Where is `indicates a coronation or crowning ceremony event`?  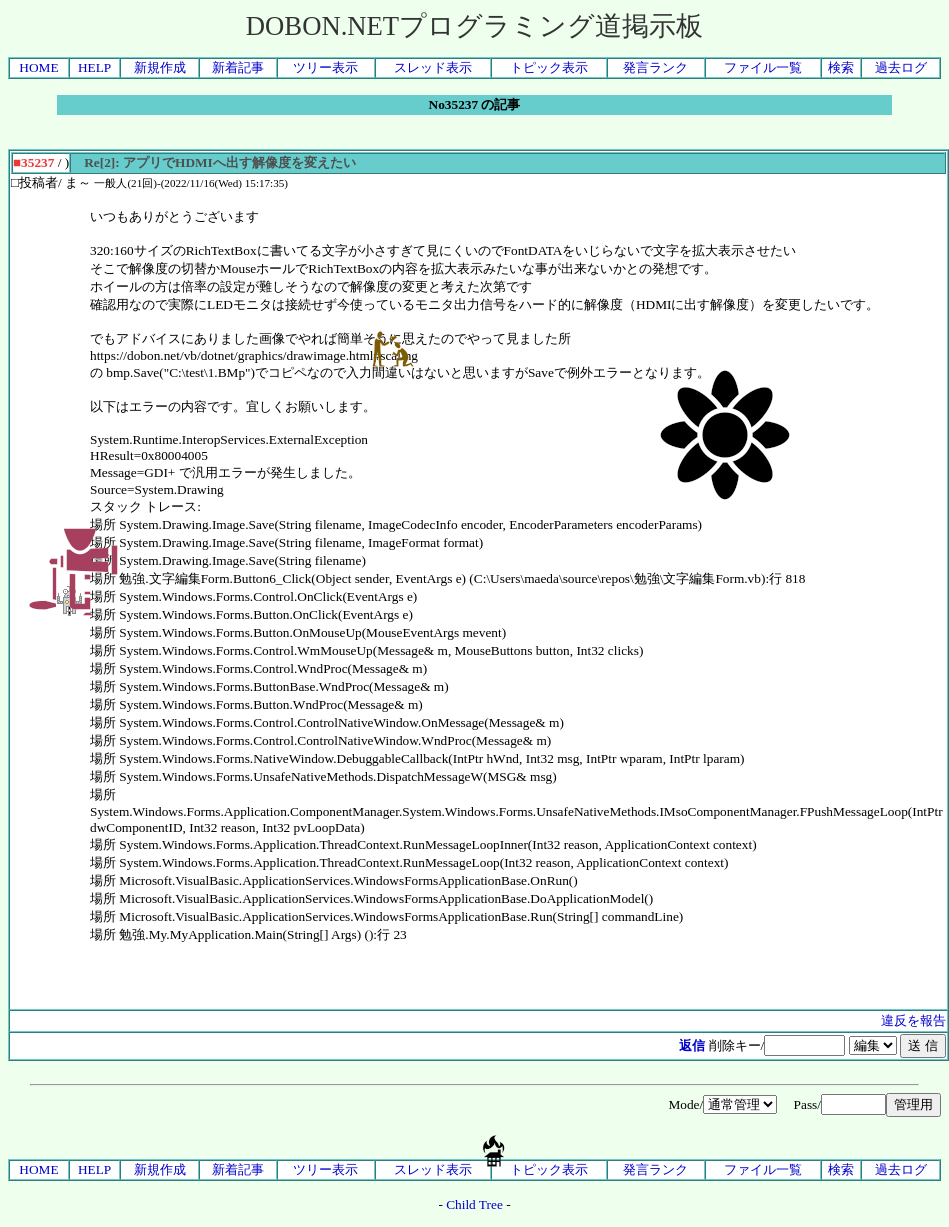 indicates a coronation or crowning ceremony event is located at coordinates (393, 349).